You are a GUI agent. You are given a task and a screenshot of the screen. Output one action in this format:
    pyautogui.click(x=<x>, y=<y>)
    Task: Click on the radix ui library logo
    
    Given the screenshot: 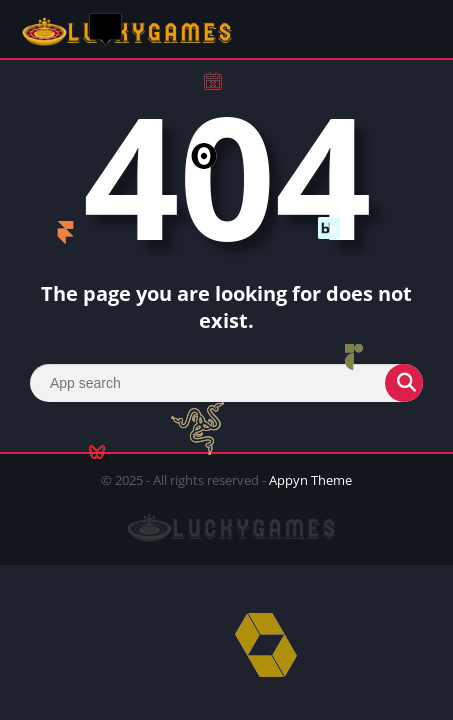 What is the action you would take?
    pyautogui.click(x=354, y=357)
    